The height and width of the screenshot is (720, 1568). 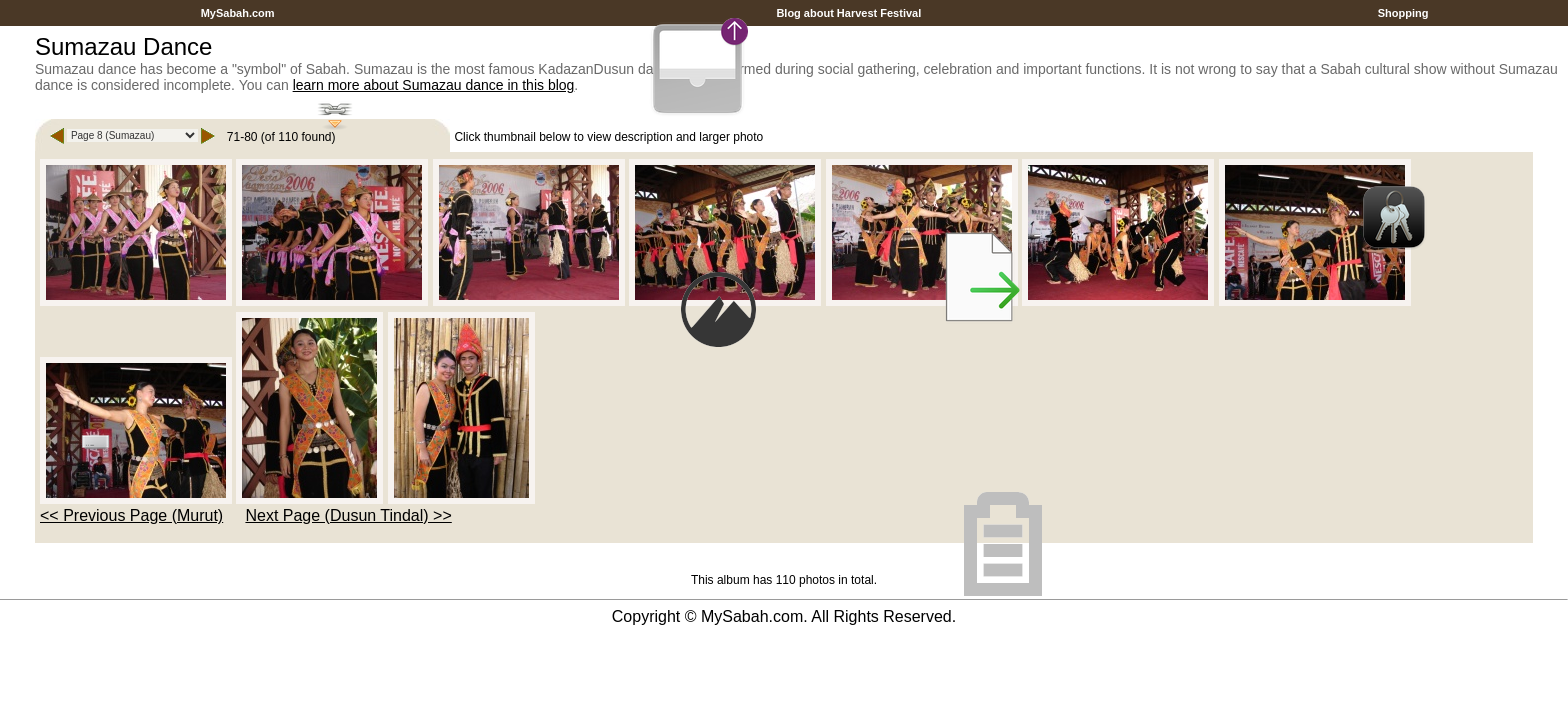 I want to click on indicates battery is fully charged, so click(x=1003, y=544).